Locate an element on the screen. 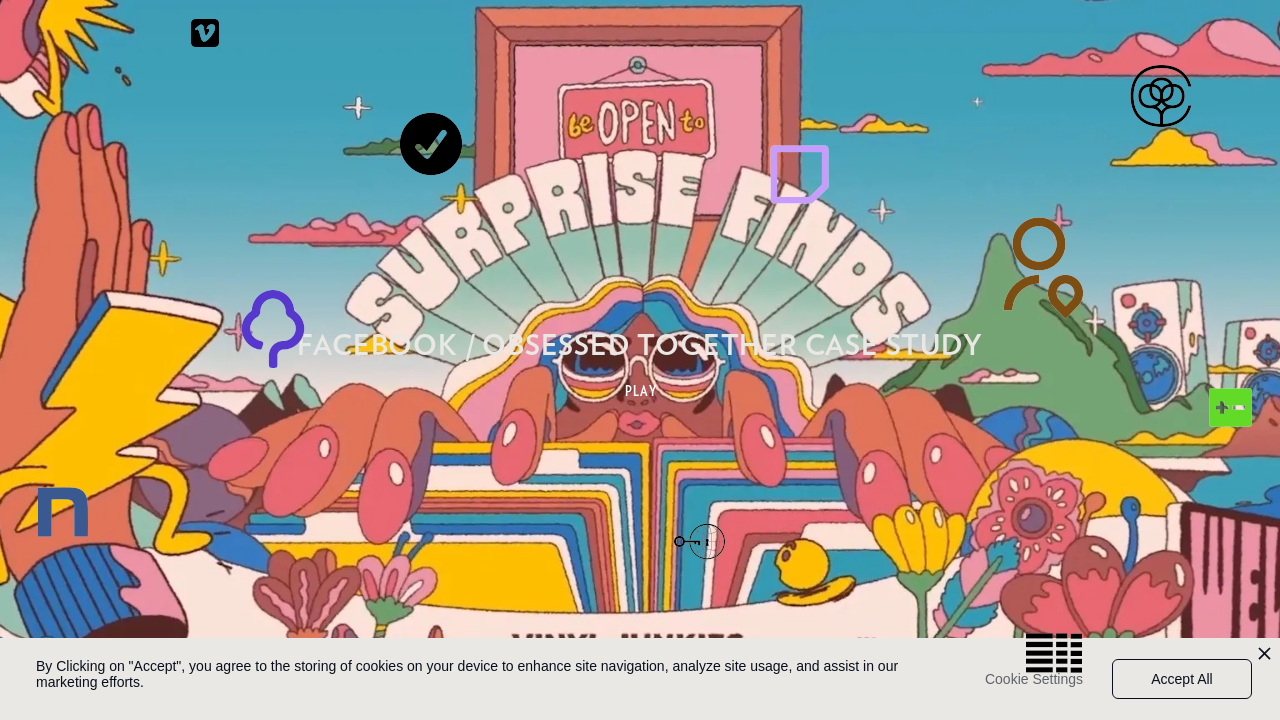 The width and height of the screenshot is (1280, 720). create a new sticky note is located at coordinates (799, 174).